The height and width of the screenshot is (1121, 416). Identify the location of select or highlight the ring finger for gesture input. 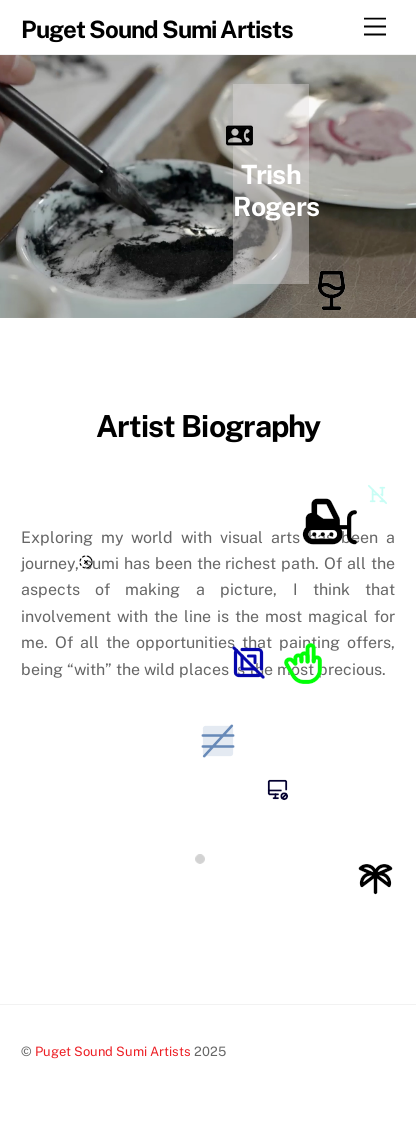
(303, 661).